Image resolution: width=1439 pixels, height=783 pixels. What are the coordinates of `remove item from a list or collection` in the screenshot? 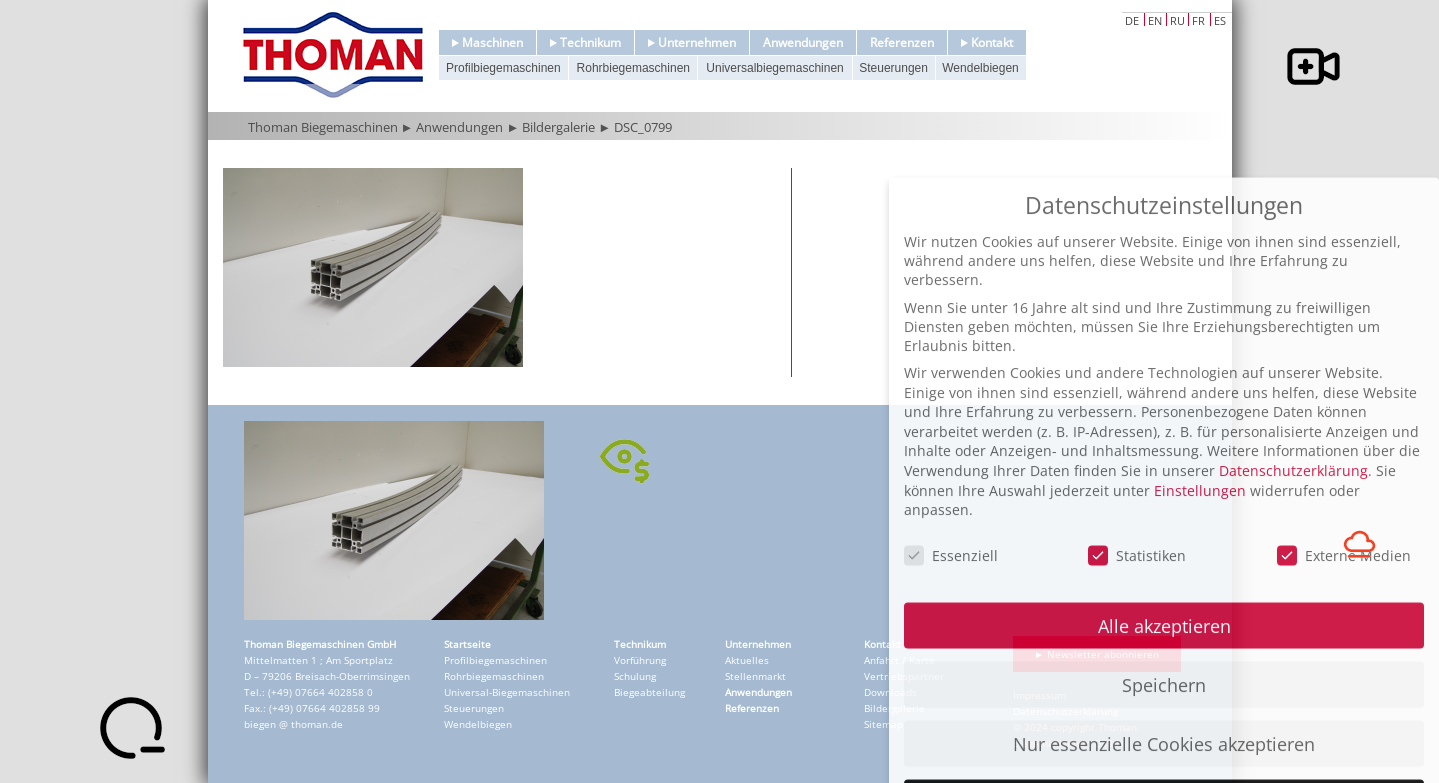 It's located at (131, 728).